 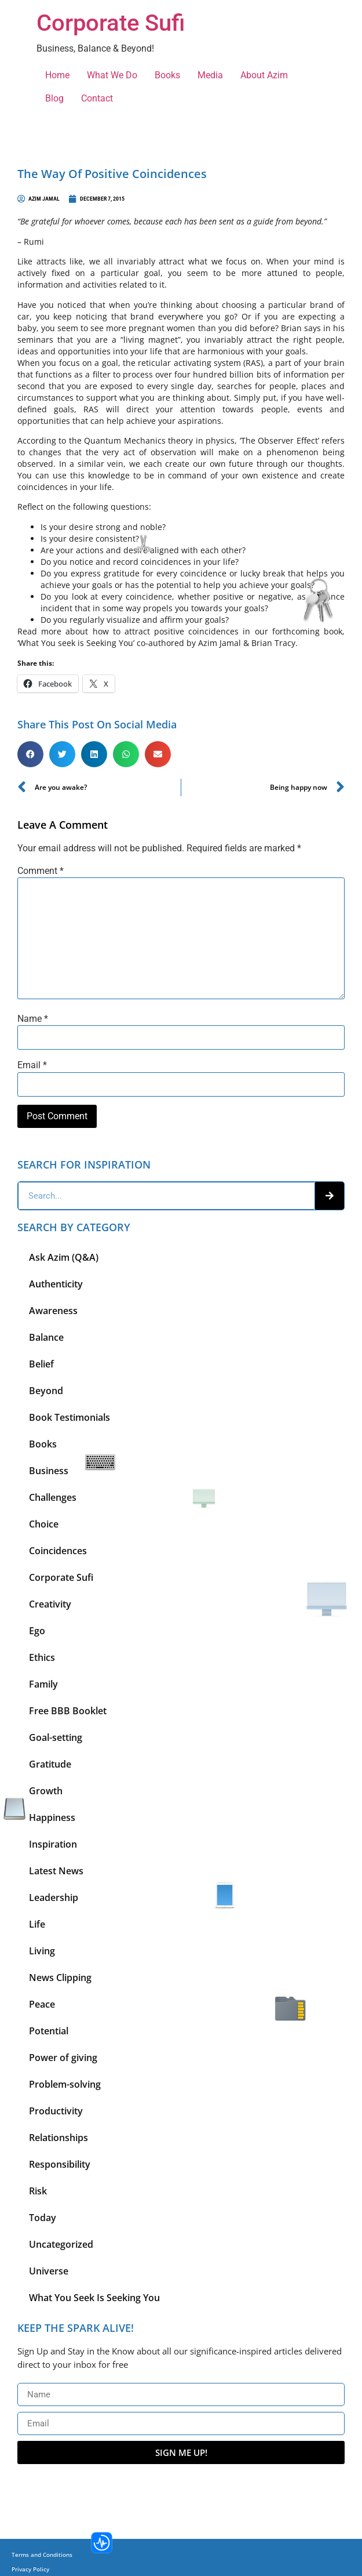 I want to click on select green iMac as your device type, so click(x=204, y=1498).